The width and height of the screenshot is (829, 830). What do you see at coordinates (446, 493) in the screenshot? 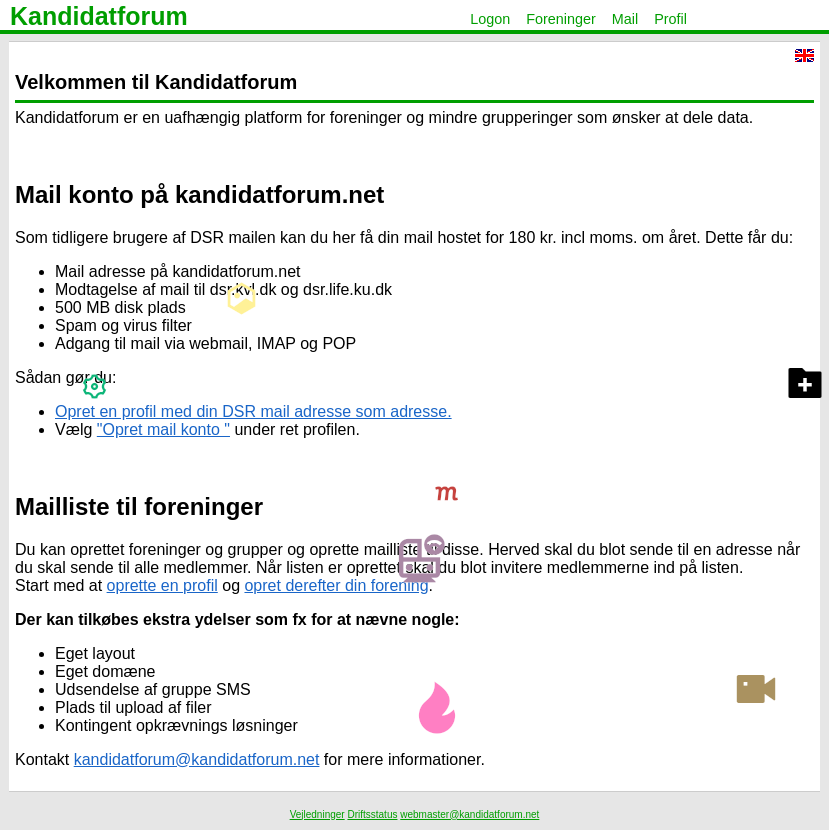
I see `open mojeek search engine` at bounding box center [446, 493].